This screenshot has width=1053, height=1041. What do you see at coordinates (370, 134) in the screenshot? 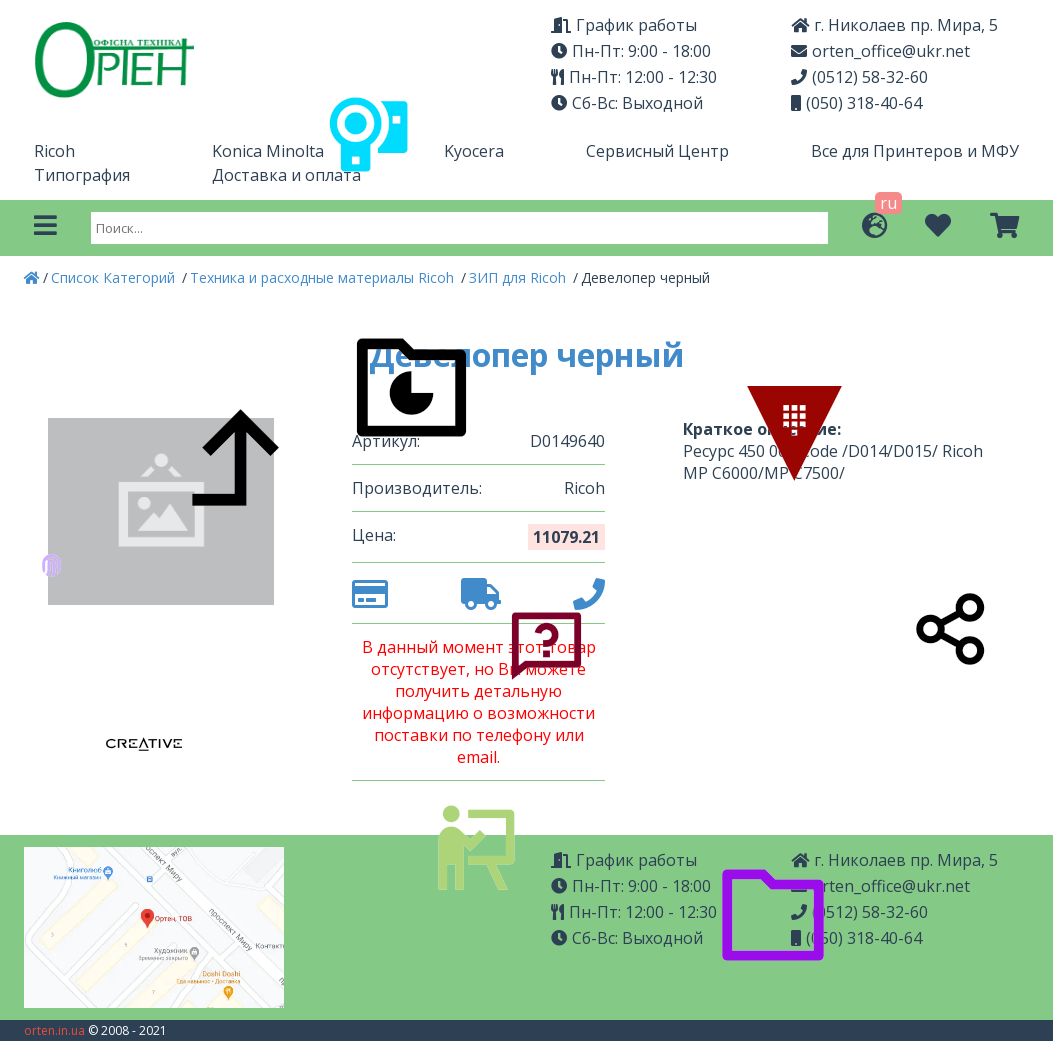
I see `access DV camcorder or digital video settings` at bounding box center [370, 134].